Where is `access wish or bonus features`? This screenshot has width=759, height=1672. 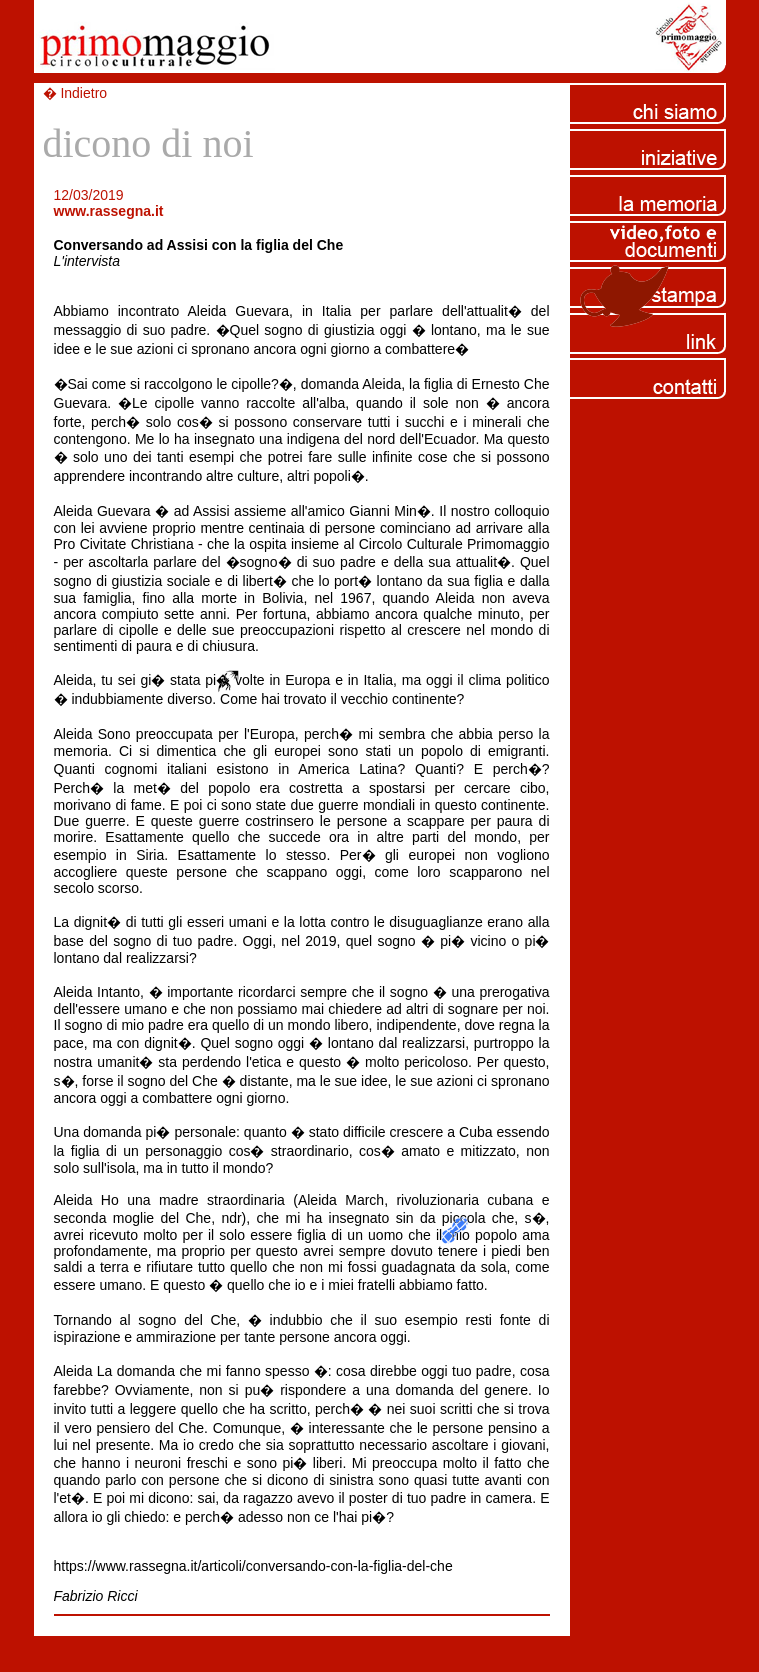
access wish or bonus features is located at coordinates (625, 297).